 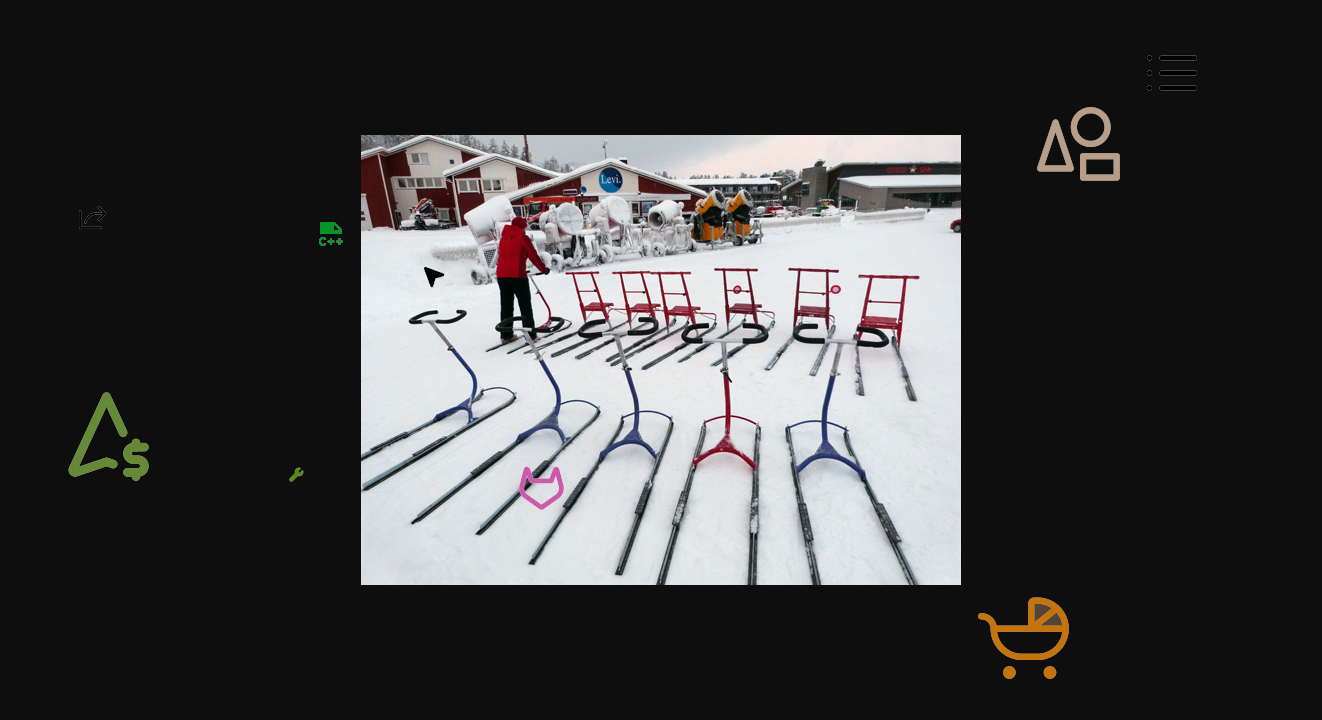 I want to click on view items in list format, so click(x=1172, y=73).